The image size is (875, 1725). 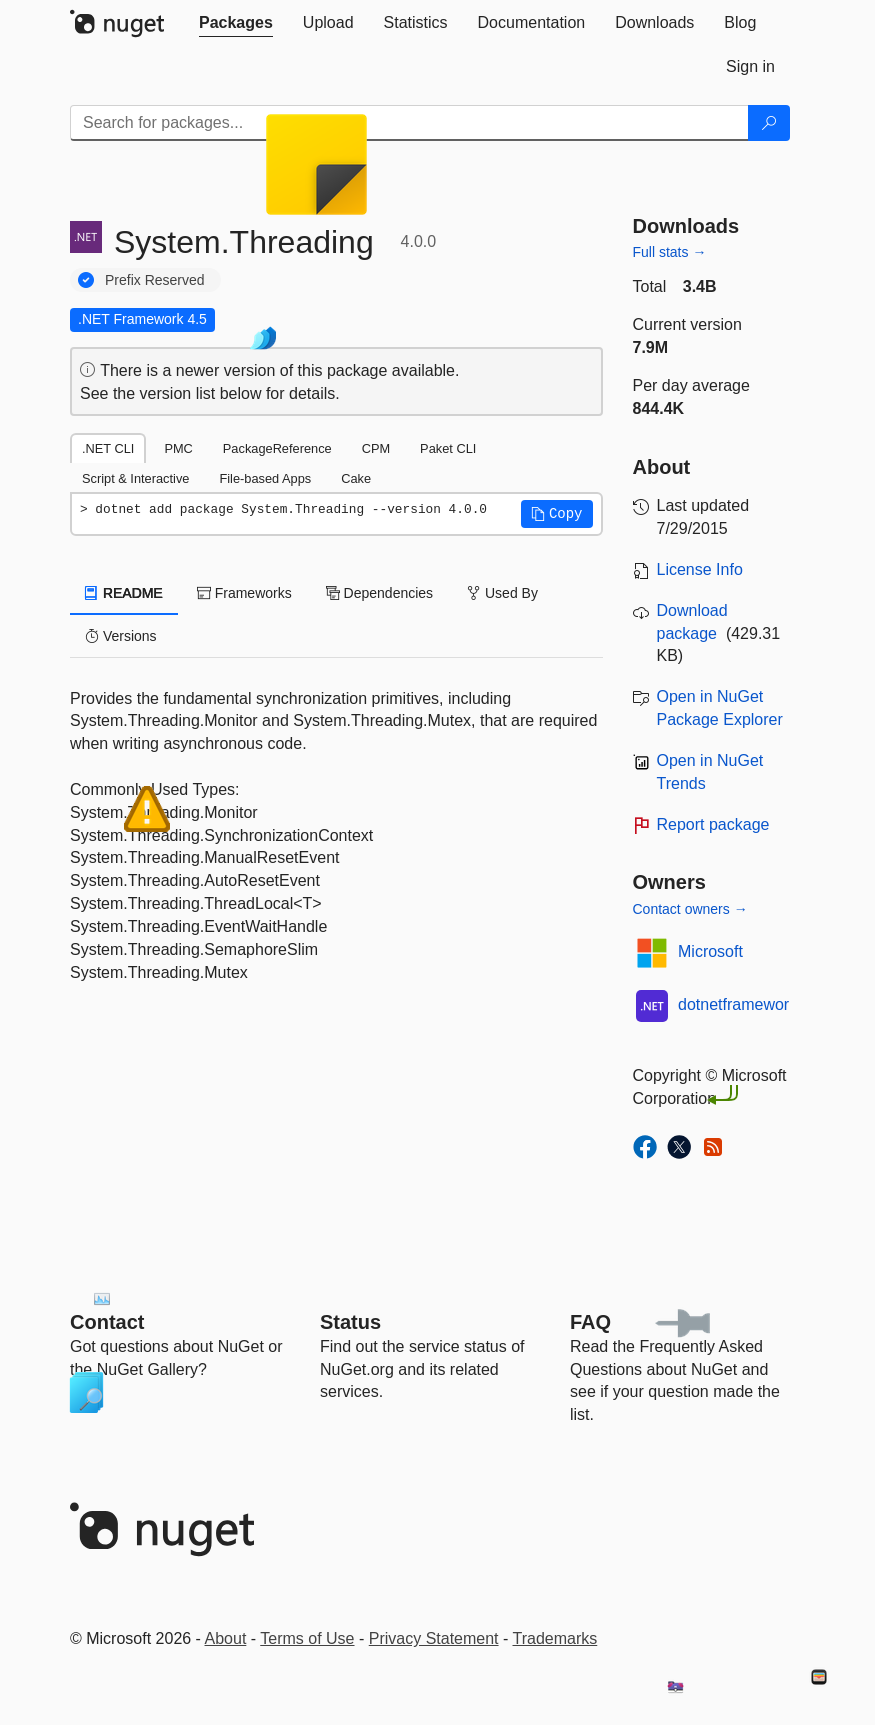 I want to click on reply to all recipients of an email, so click(x=722, y=1093).